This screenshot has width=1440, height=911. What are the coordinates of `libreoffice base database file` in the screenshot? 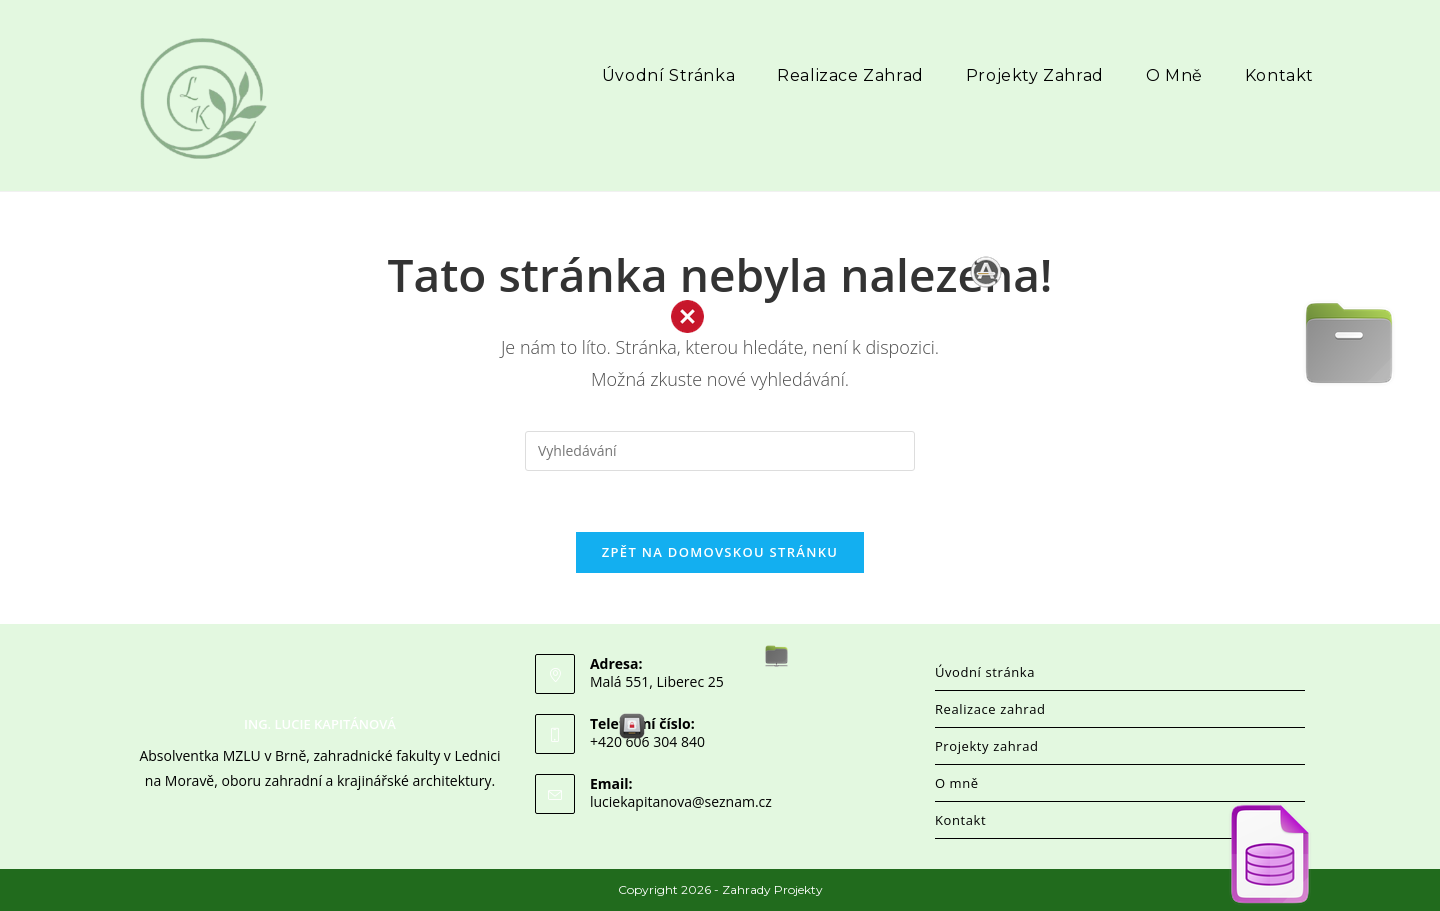 It's located at (1270, 854).